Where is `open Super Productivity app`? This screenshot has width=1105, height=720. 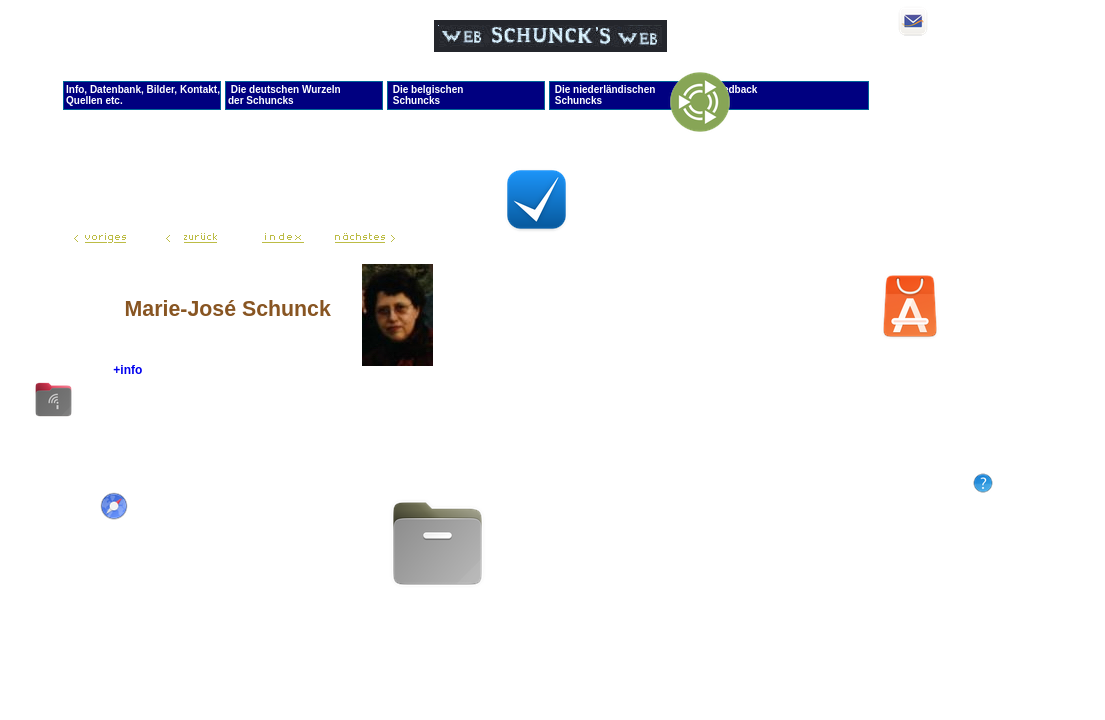
open Super Productivity app is located at coordinates (536, 199).